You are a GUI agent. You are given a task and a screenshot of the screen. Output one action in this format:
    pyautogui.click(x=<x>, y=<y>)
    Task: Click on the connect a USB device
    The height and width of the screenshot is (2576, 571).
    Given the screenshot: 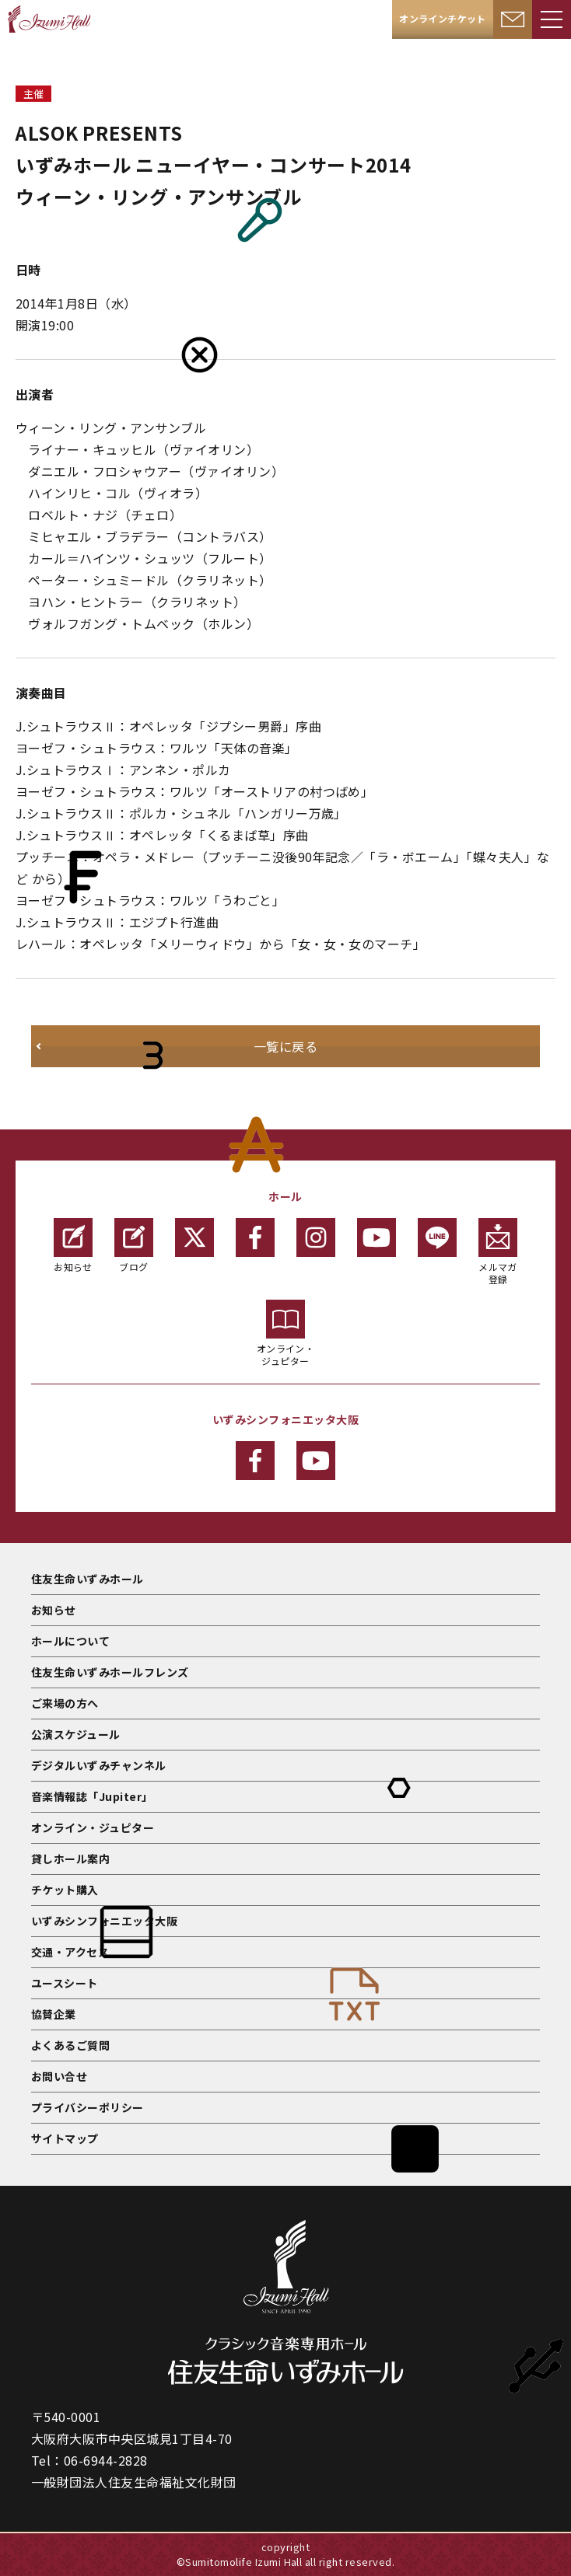 What is the action you would take?
    pyautogui.click(x=536, y=2366)
    